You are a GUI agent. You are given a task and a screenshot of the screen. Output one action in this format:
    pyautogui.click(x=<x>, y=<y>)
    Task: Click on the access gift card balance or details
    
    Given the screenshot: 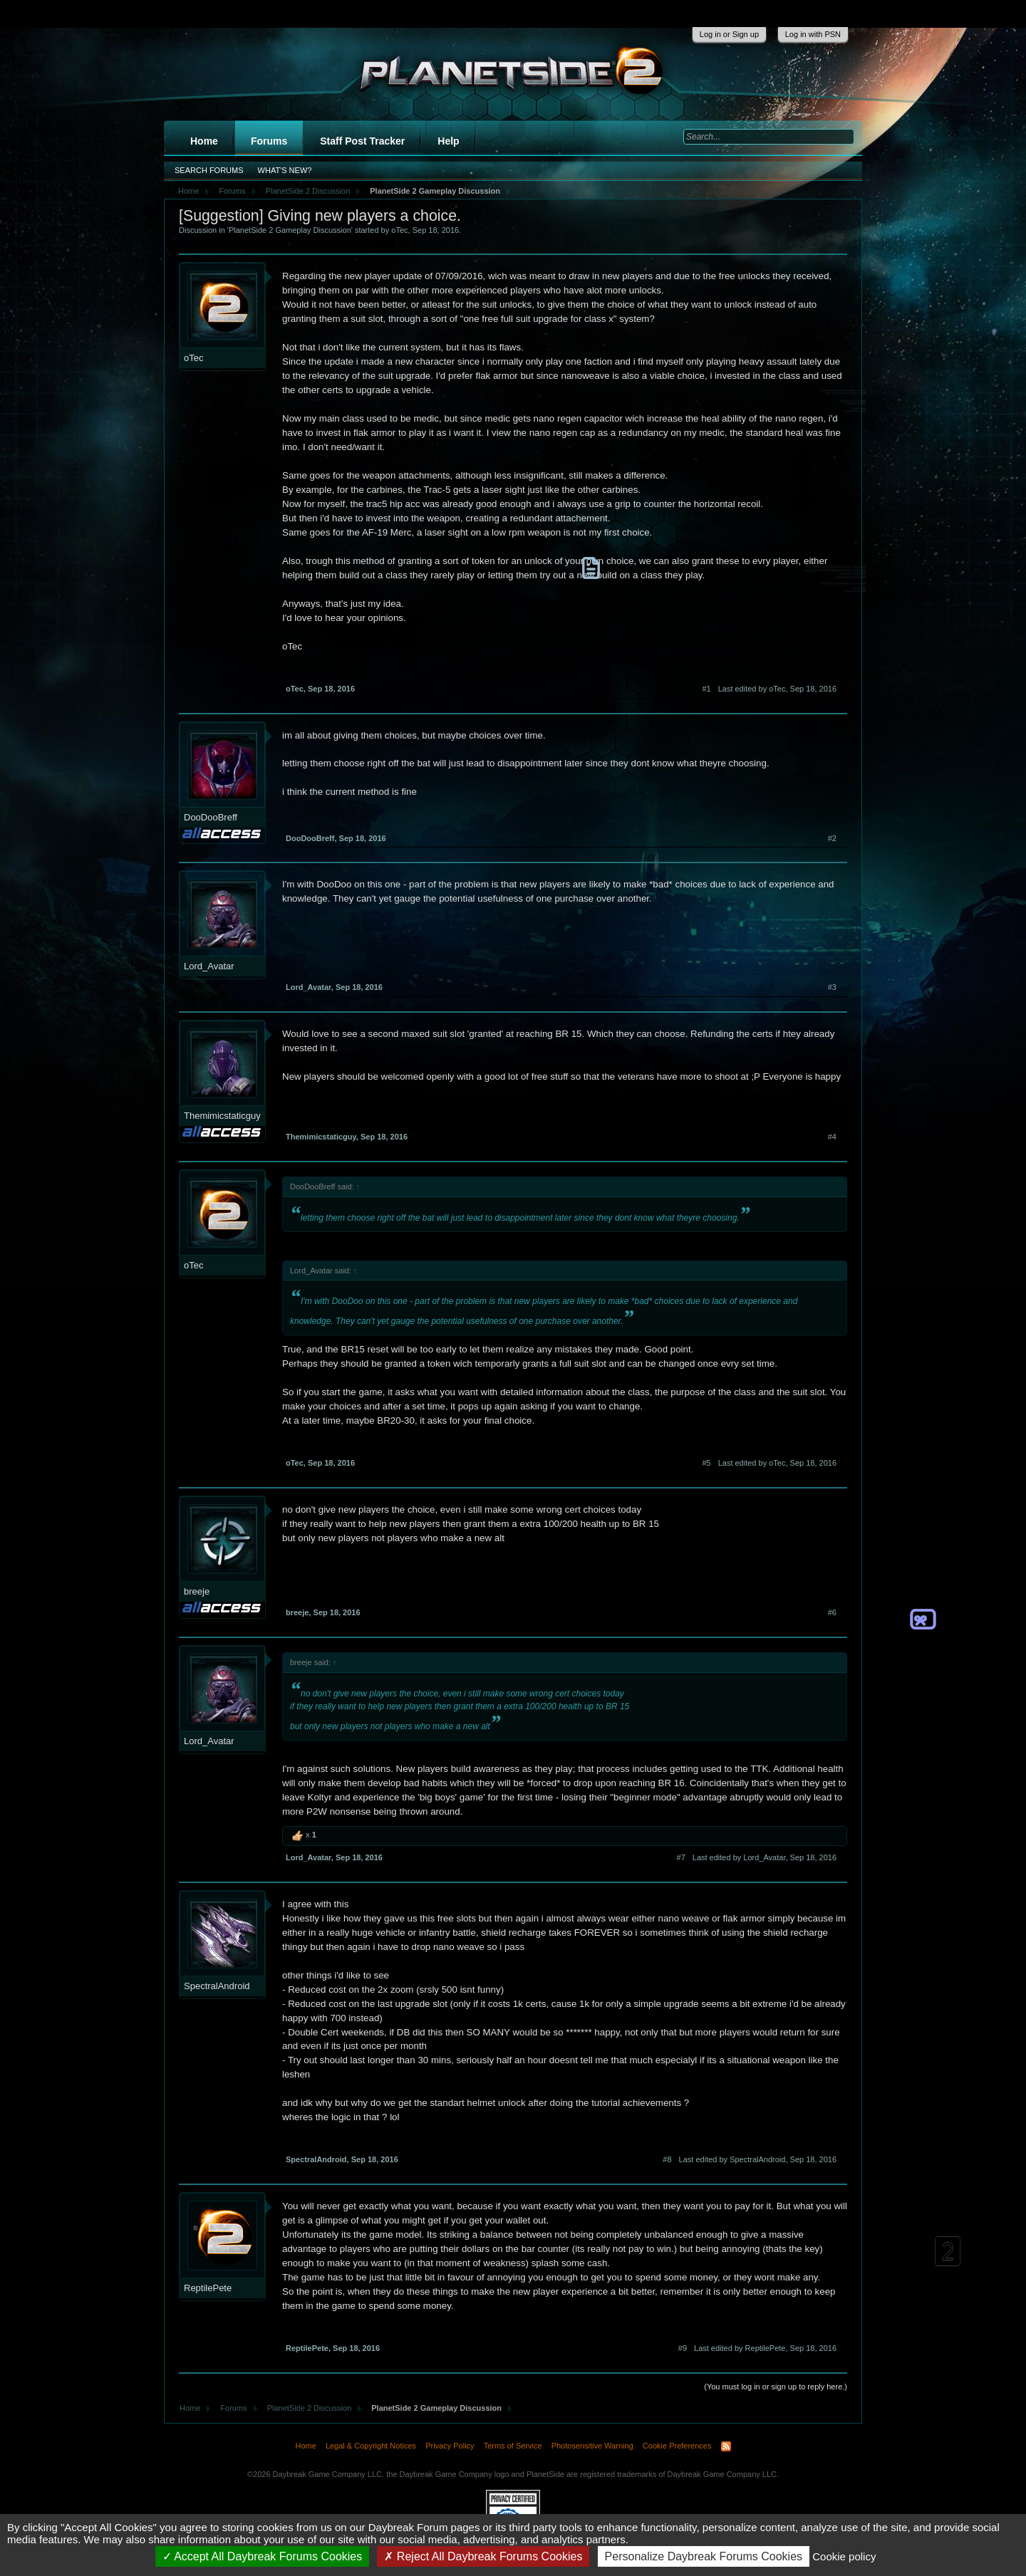 What is the action you would take?
    pyautogui.click(x=923, y=1619)
    